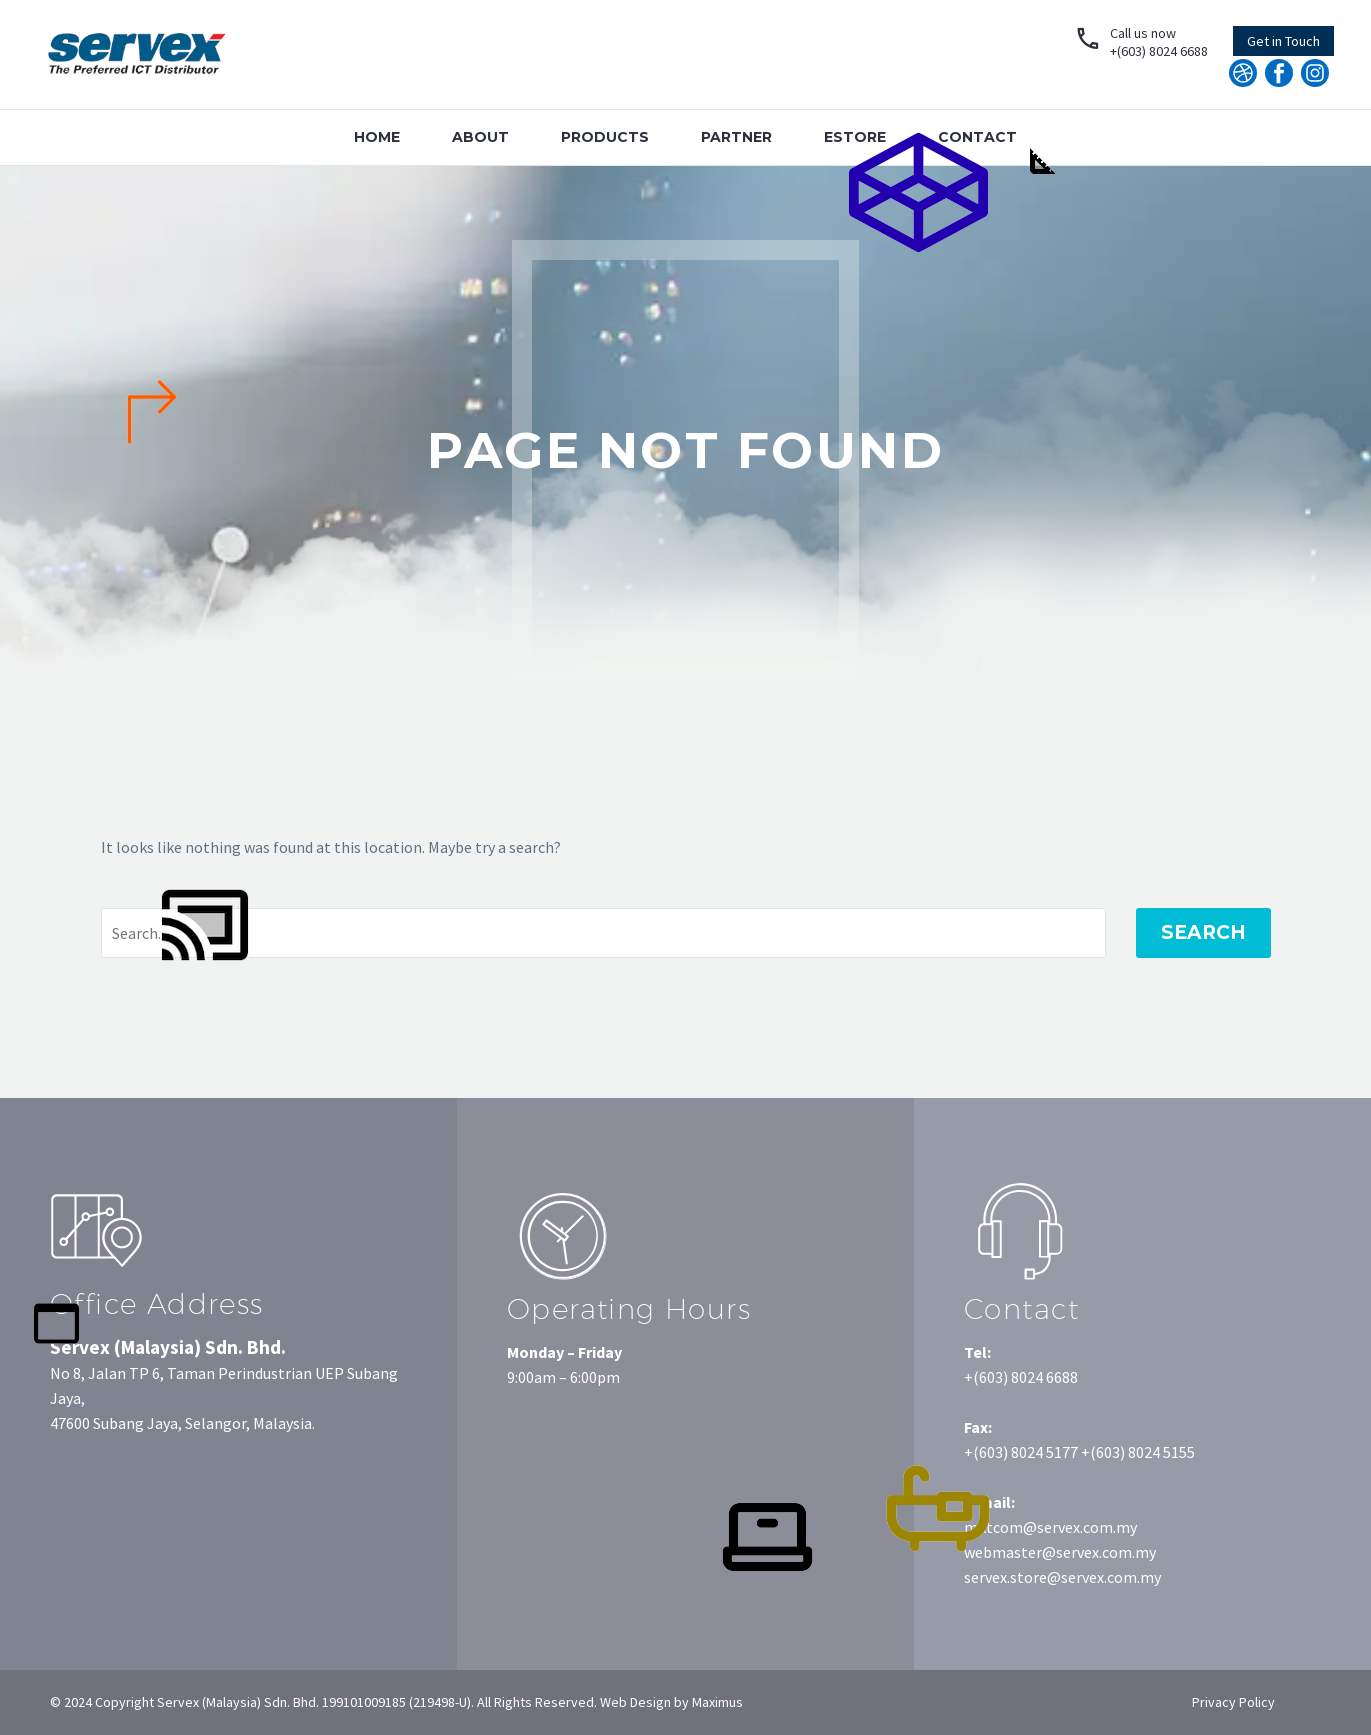 The width and height of the screenshot is (1371, 1735). Describe the element at coordinates (56, 1323) in the screenshot. I see `open a new window` at that location.